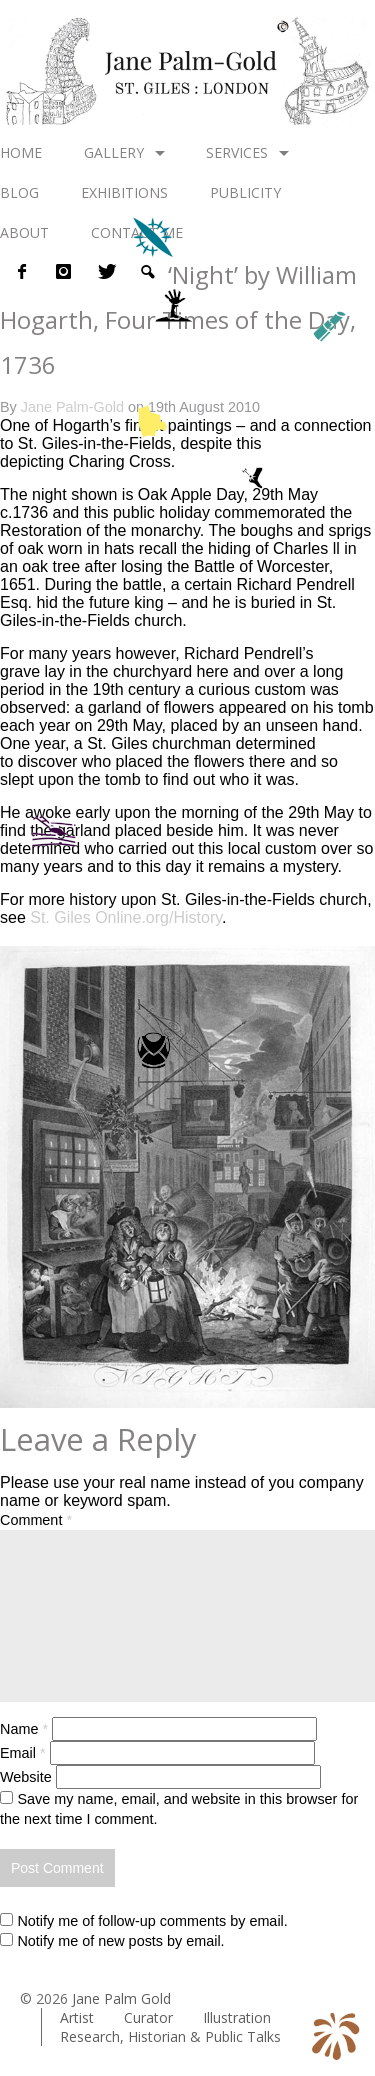  Describe the element at coordinates (252, 478) in the screenshot. I see `indicates a character's weakness or vulnerability` at that location.